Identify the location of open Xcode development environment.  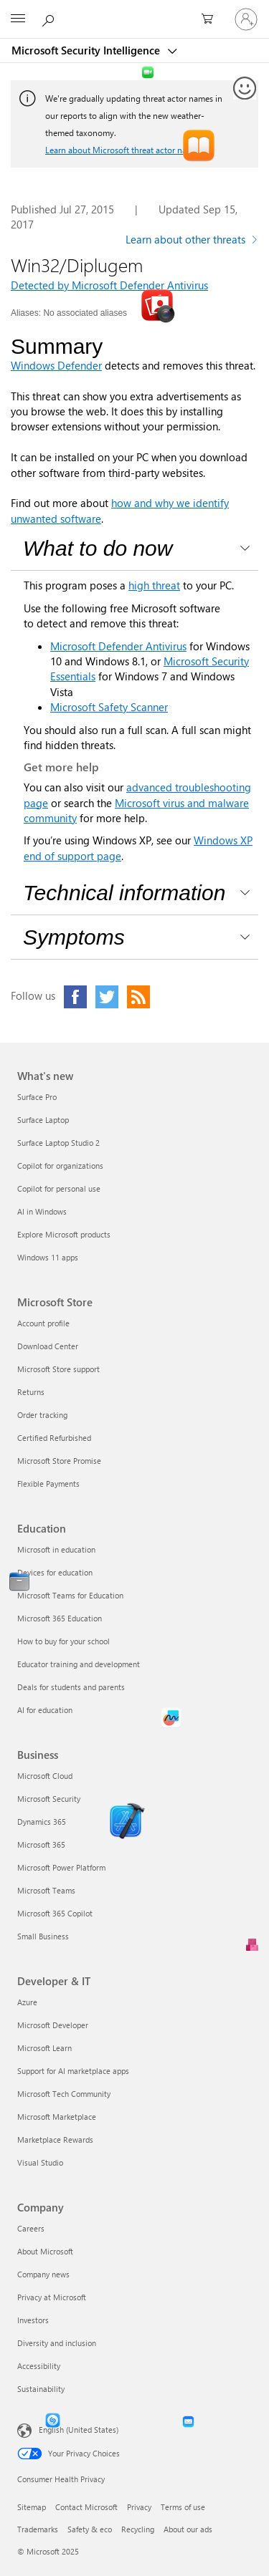
(126, 1821).